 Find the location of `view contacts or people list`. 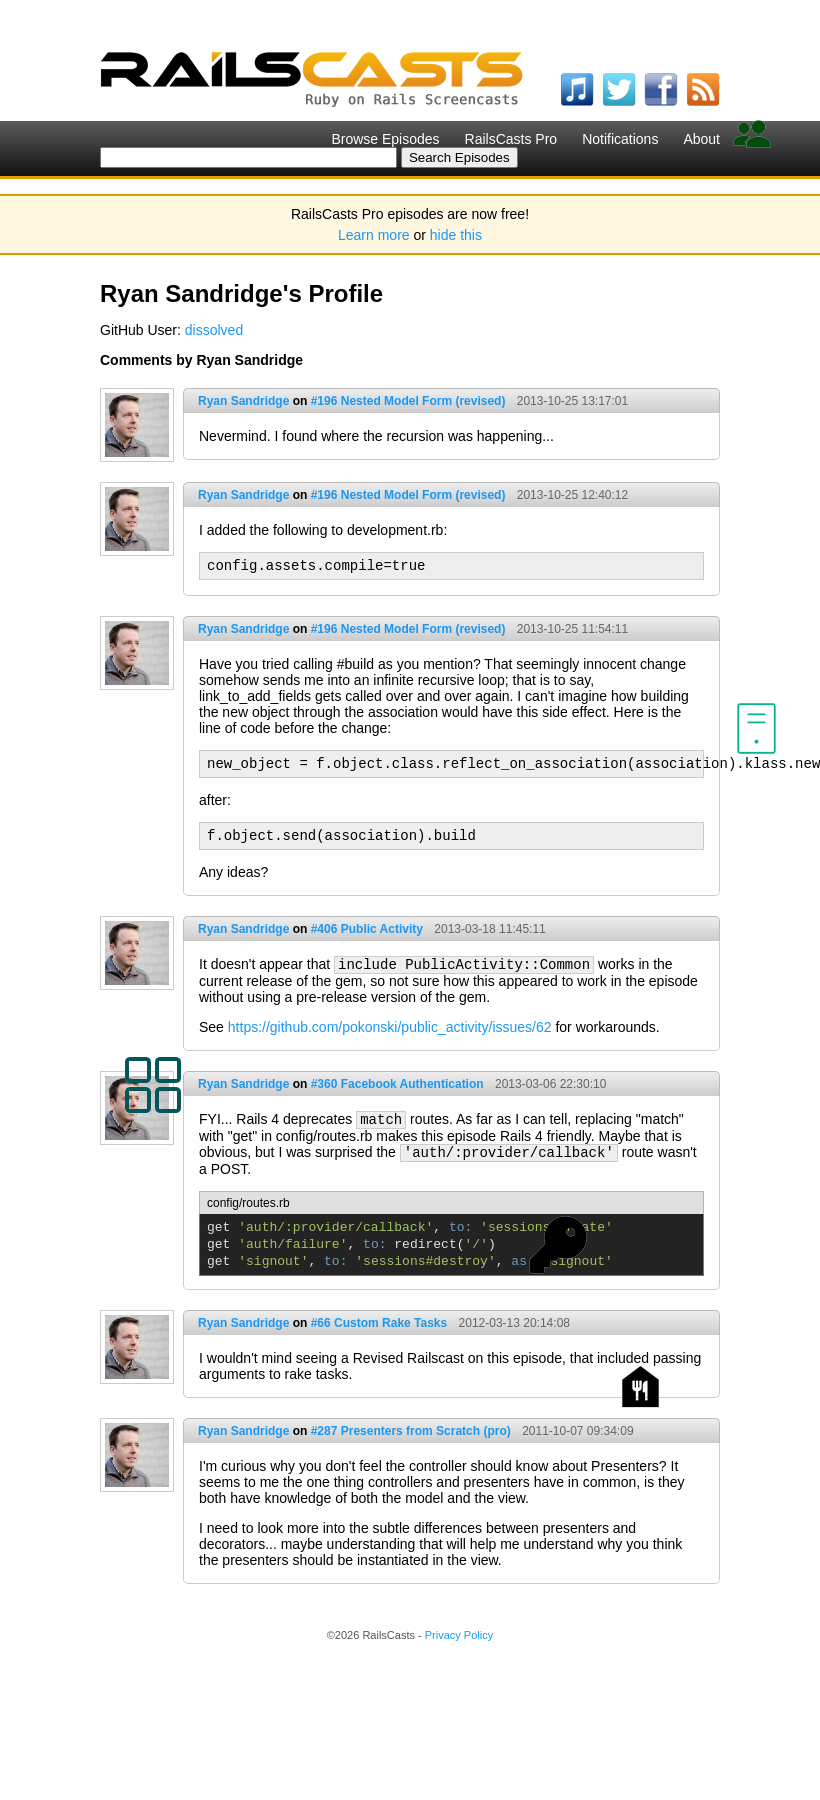

view contacts or people list is located at coordinates (752, 134).